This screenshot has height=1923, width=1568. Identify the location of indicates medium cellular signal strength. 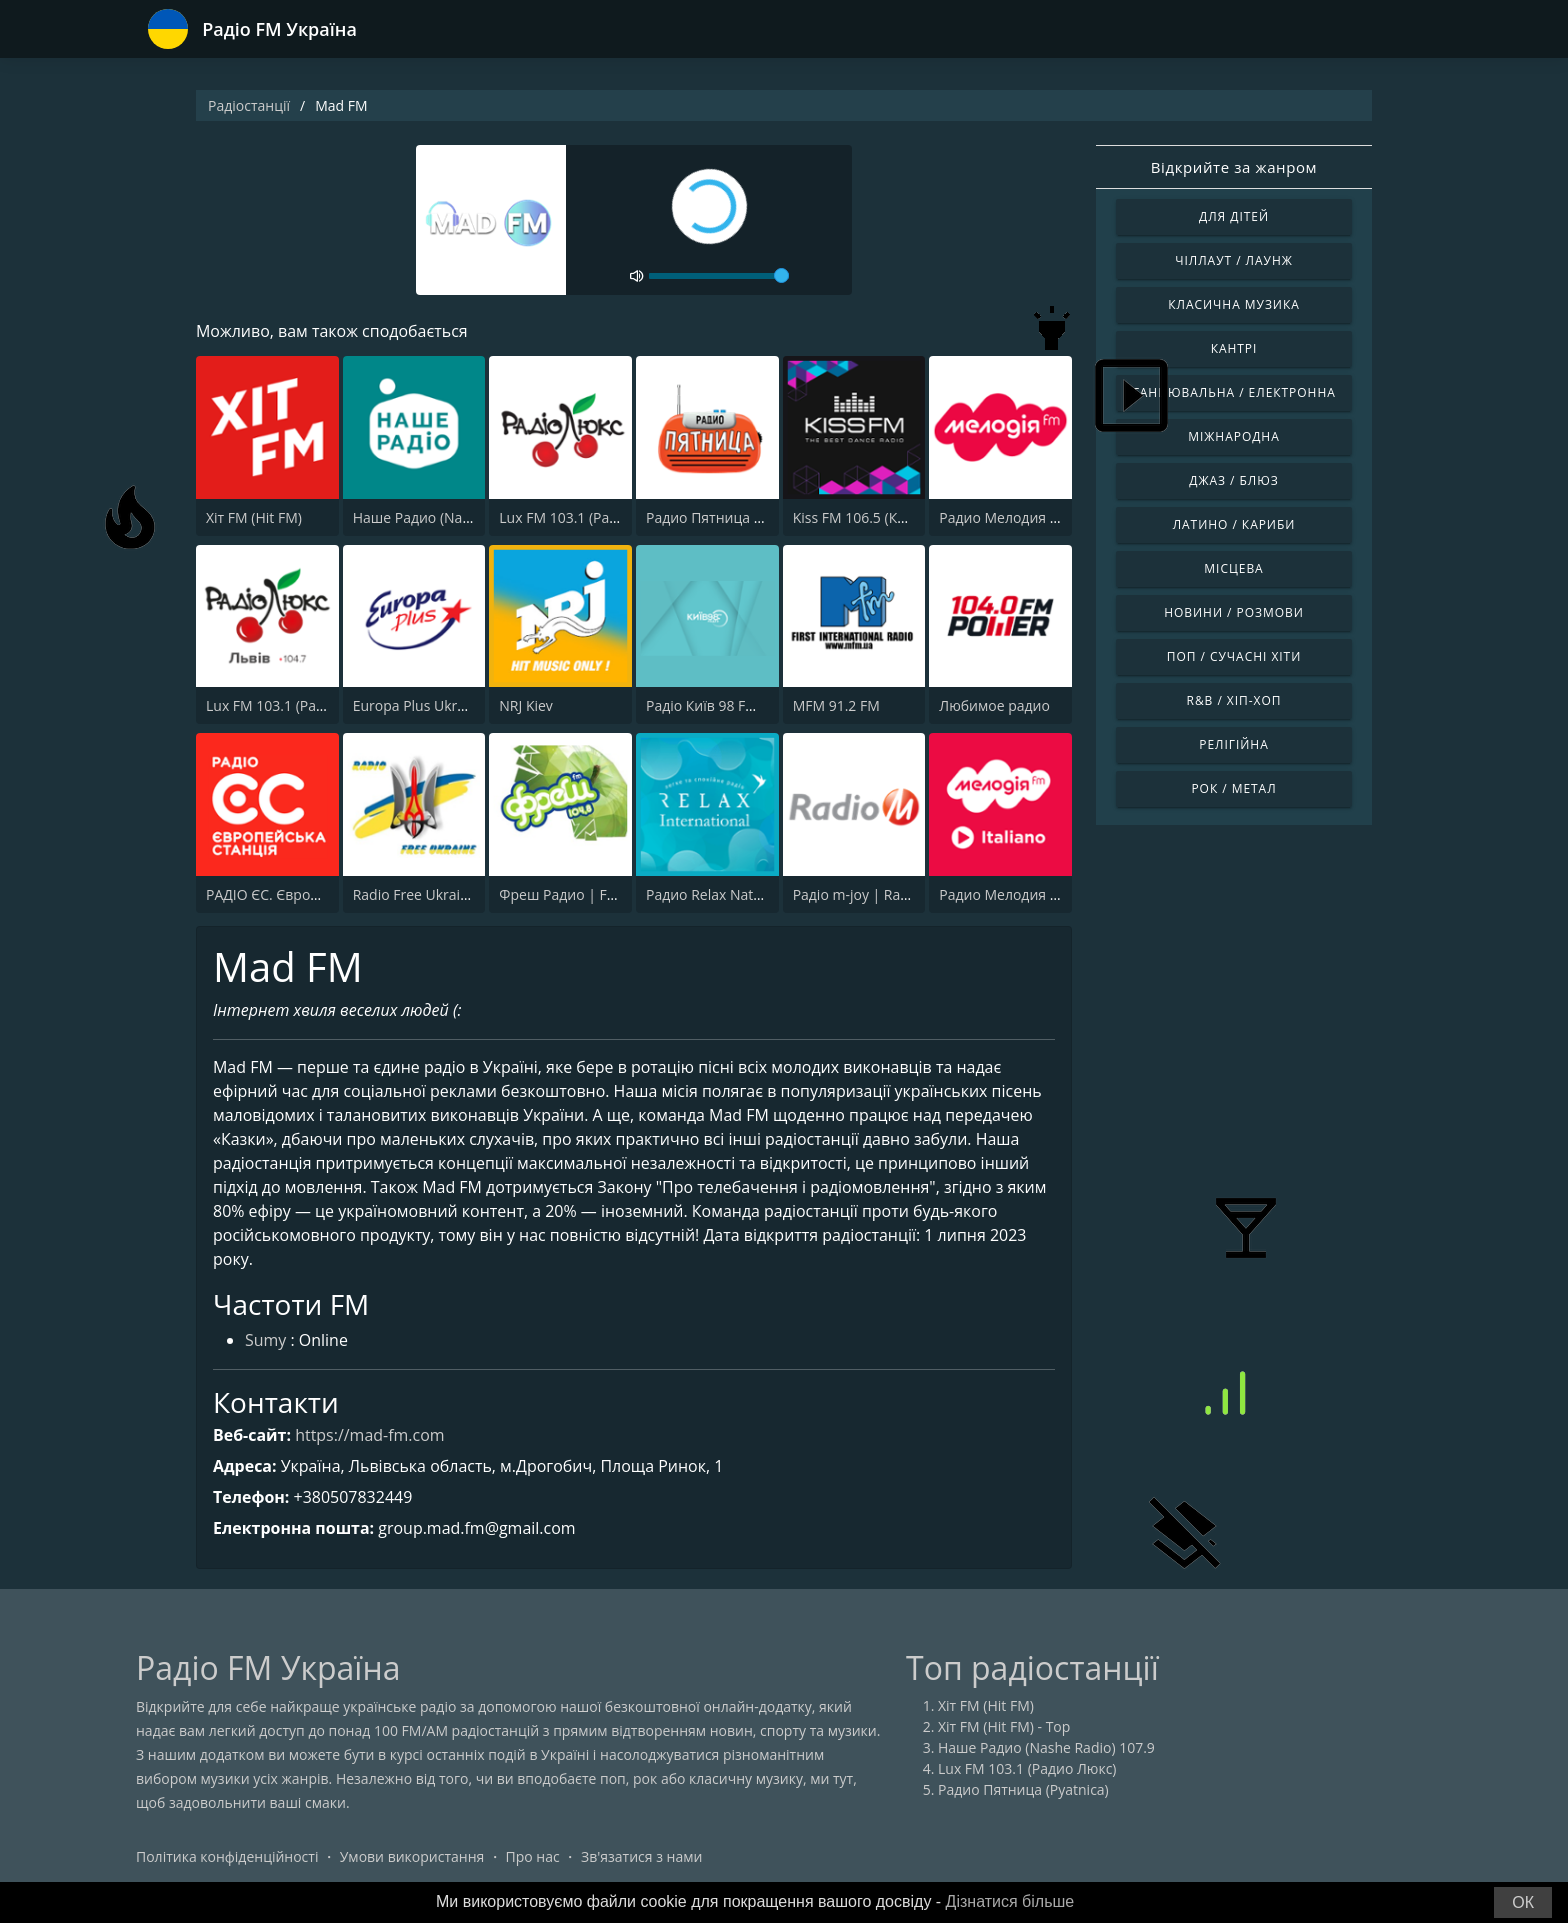
(1246, 1381).